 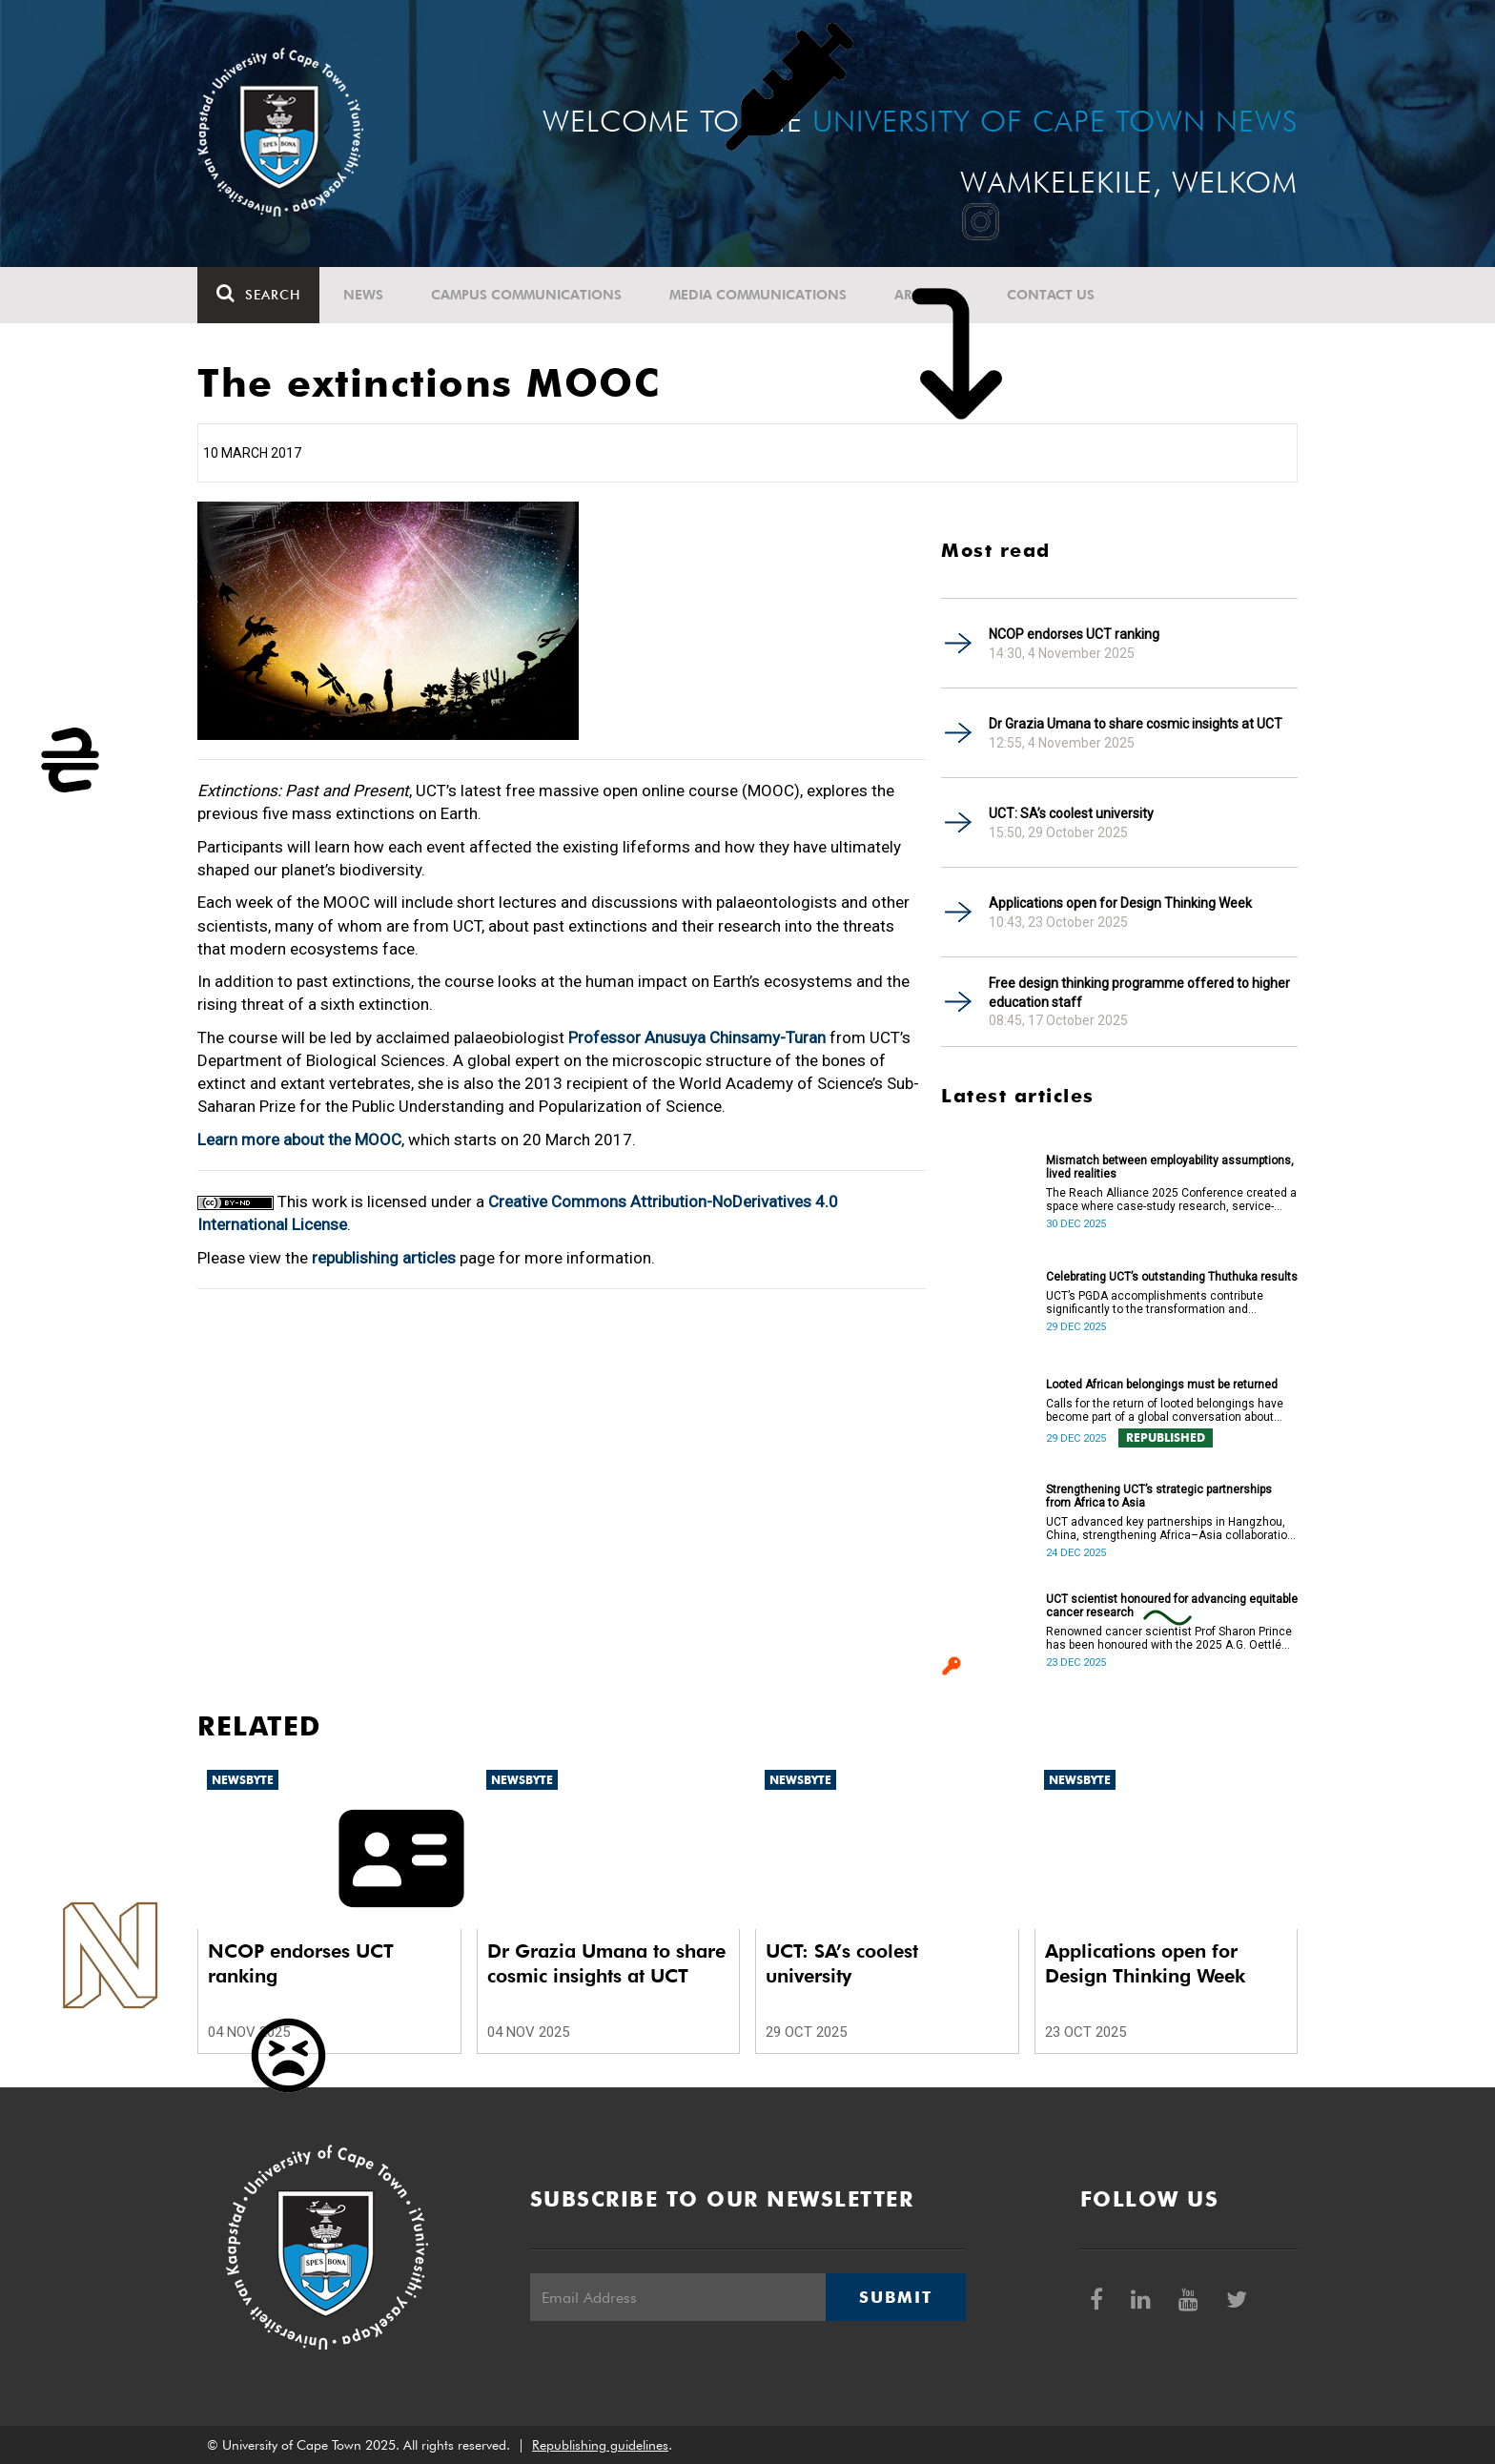 I want to click on neos brand logo, so click(x=110, y=1955).